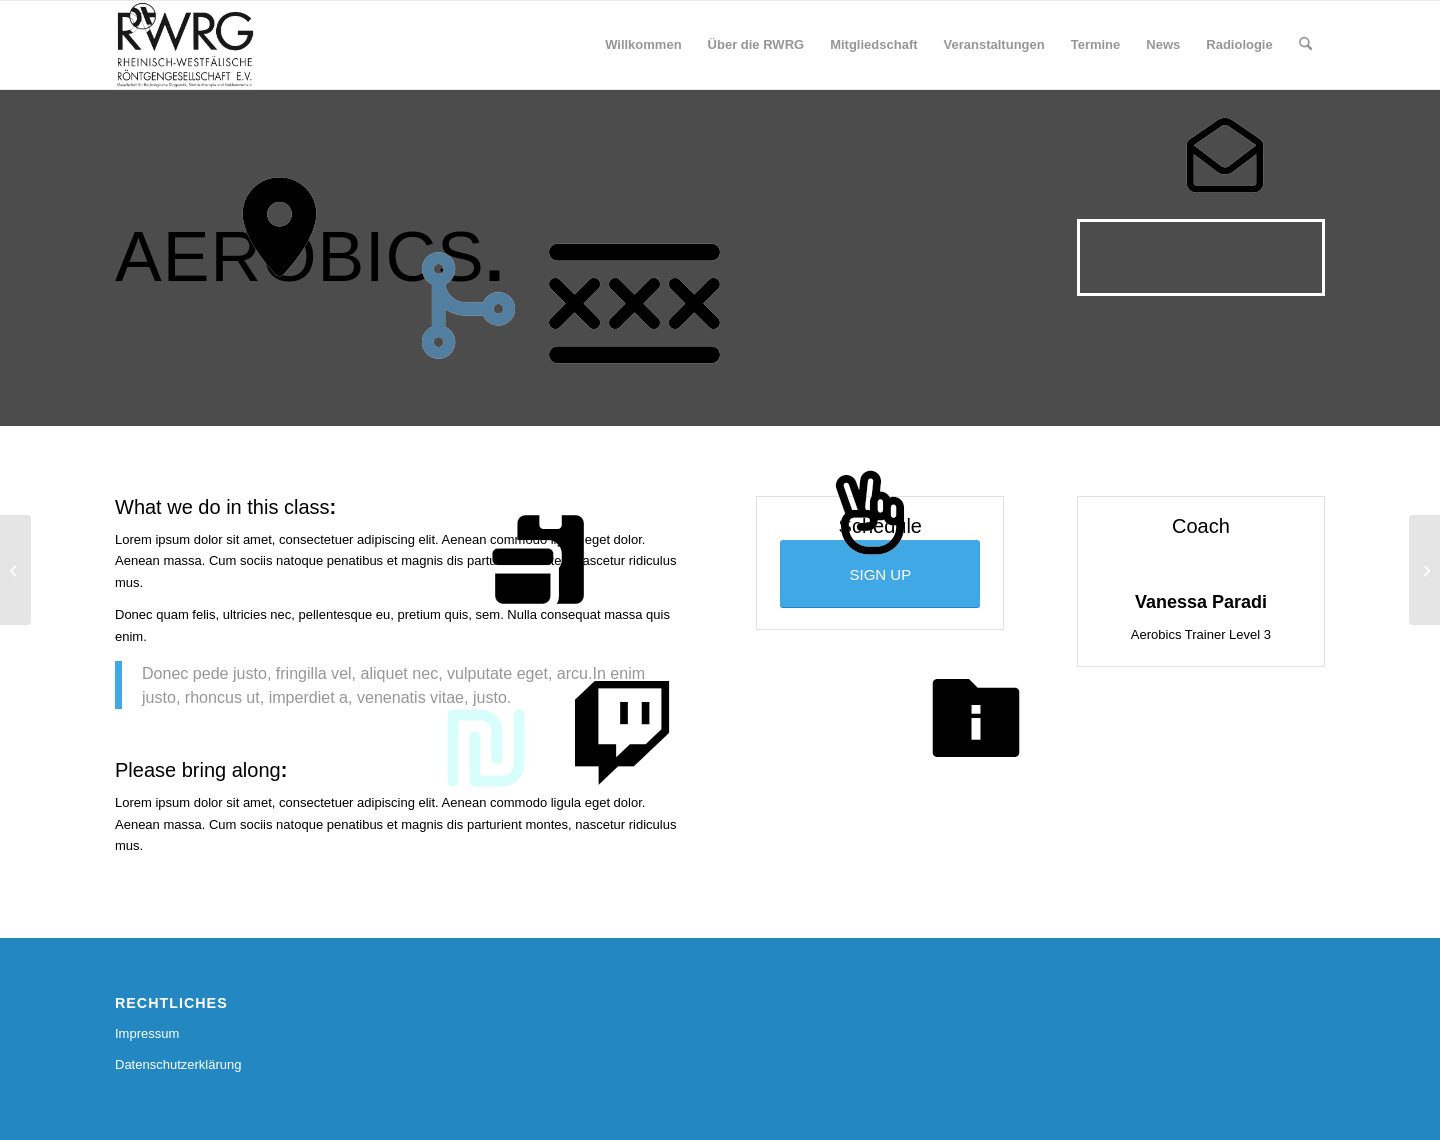 Image resolution: width=1440 pixels, height=1140 pixels. I want to click on open the Twitch app, so click(622, 733).